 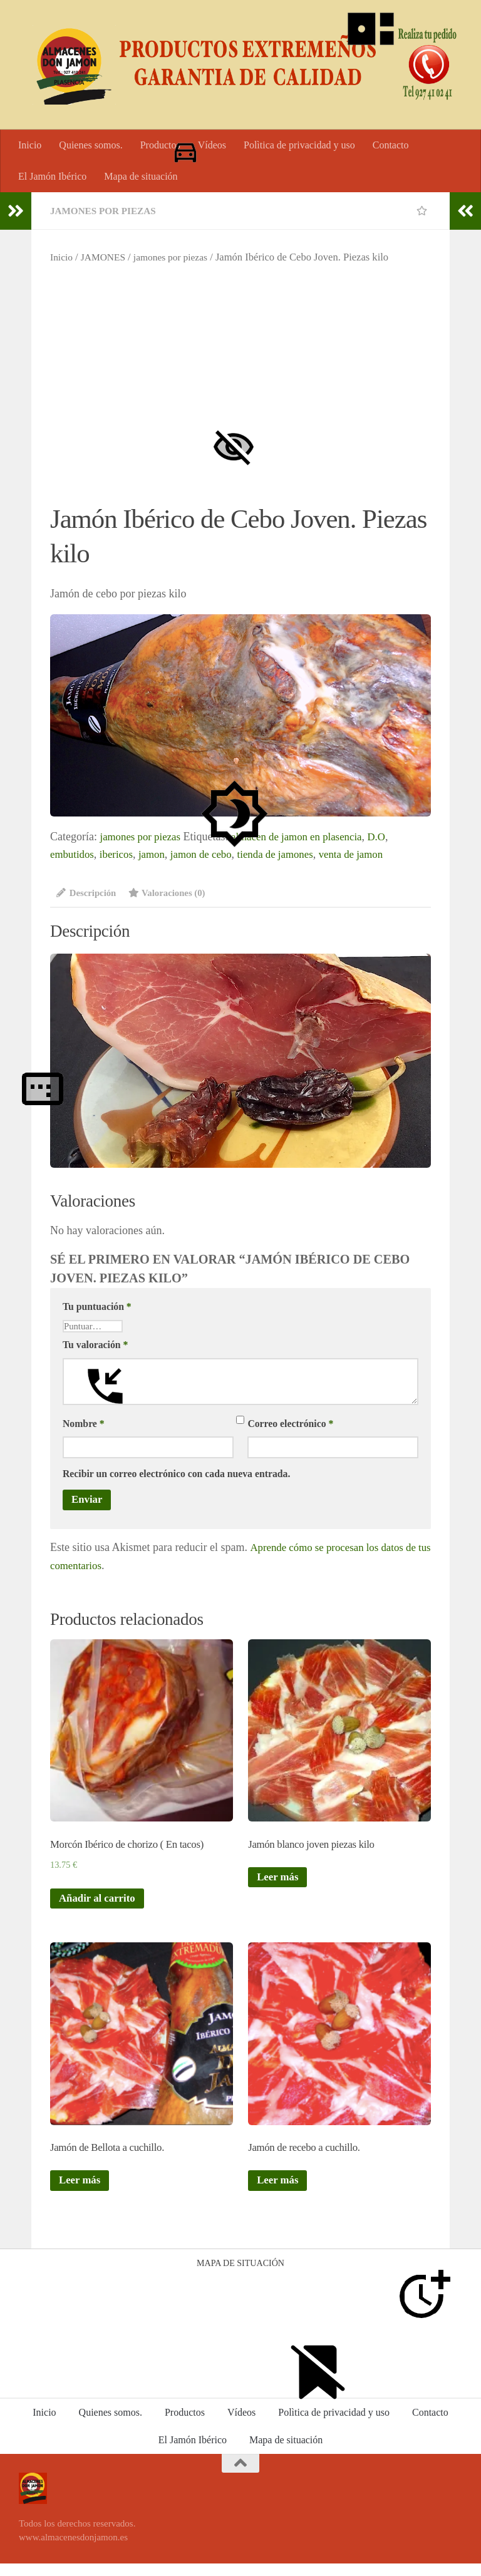 What do you see at coordinates (234, 813) in the screenshot?
I see `toggle dark mode or night theme` at bounding box center [234, 813].